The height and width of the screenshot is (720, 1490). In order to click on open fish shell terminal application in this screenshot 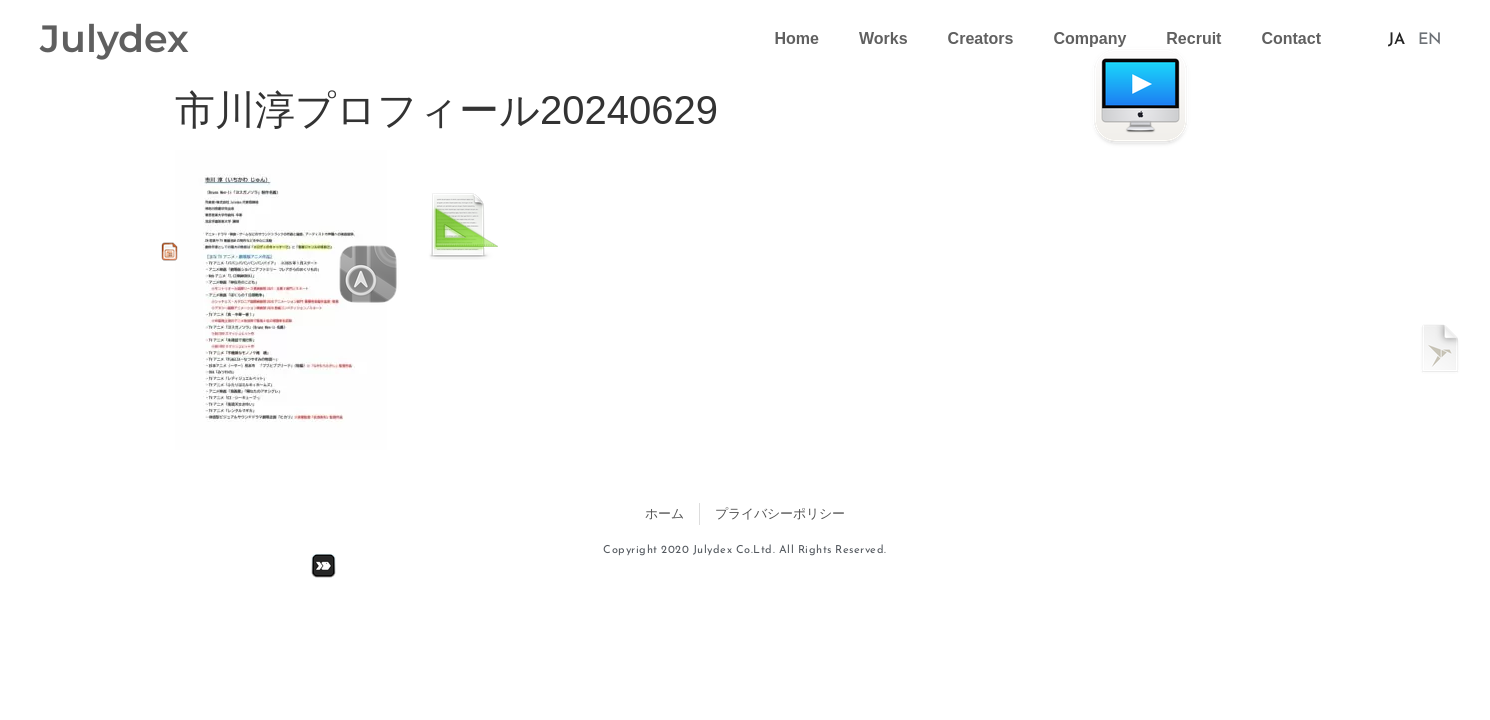, I will do `click(323, 565)`.